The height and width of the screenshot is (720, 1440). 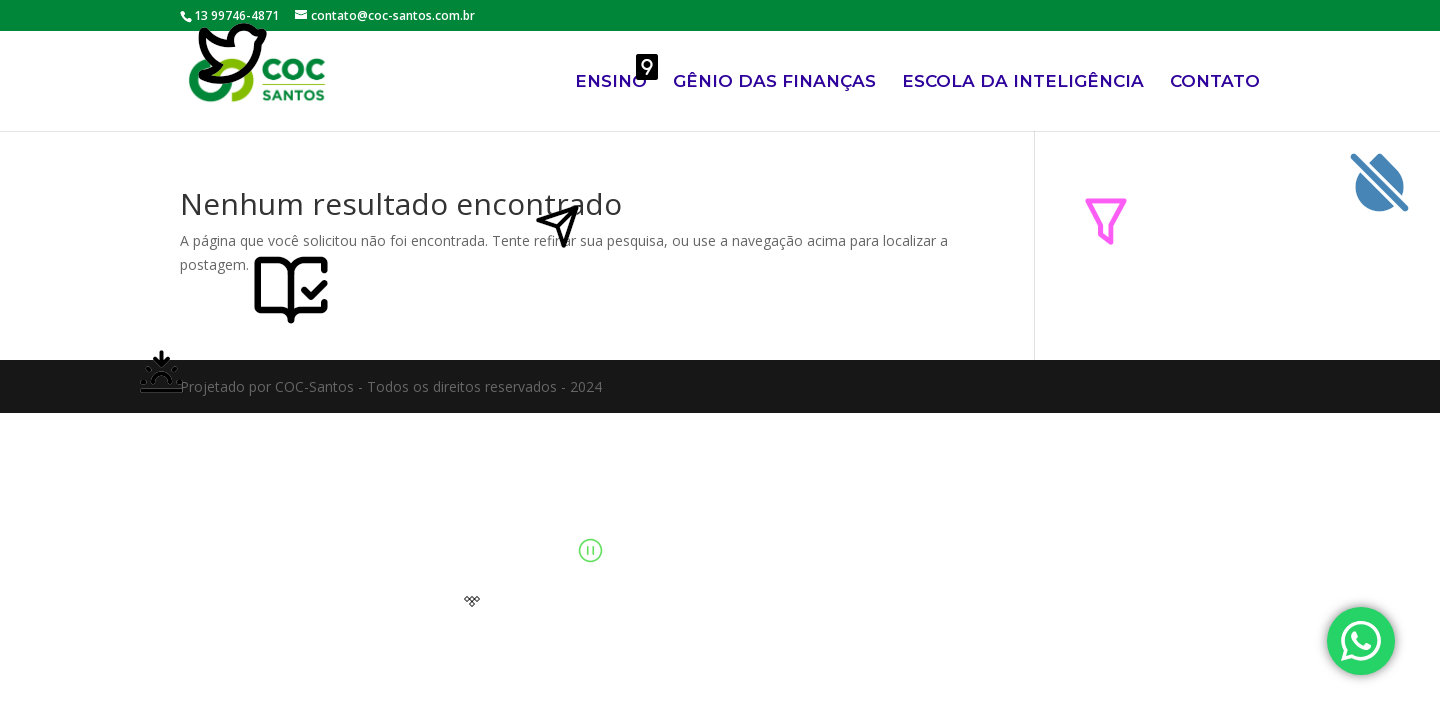 I want to click on set display to evening or night mode, so click(x=161, y=371).